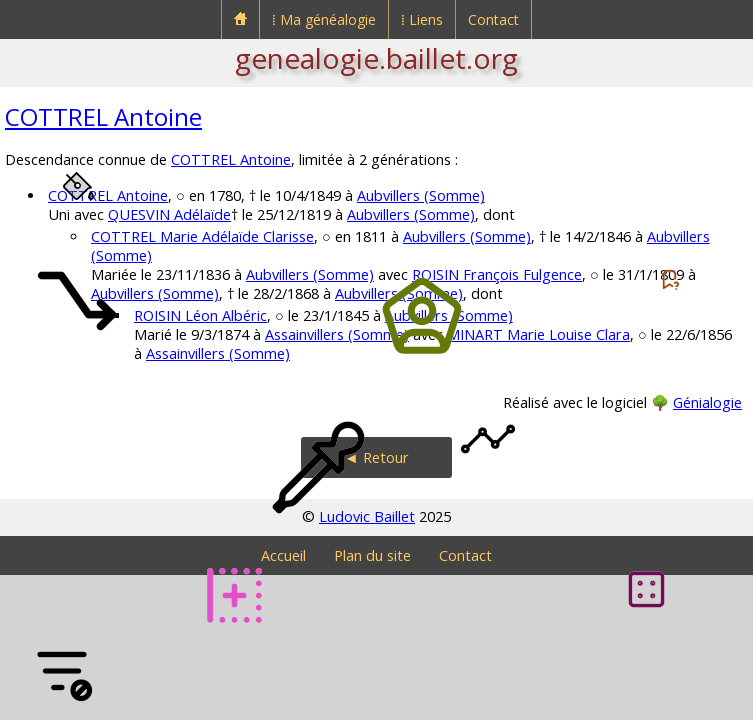  What do you see at coordinates (488, 439) in the screenshot?
I see `view analytics and statistics` at bounding box center [488, 439].